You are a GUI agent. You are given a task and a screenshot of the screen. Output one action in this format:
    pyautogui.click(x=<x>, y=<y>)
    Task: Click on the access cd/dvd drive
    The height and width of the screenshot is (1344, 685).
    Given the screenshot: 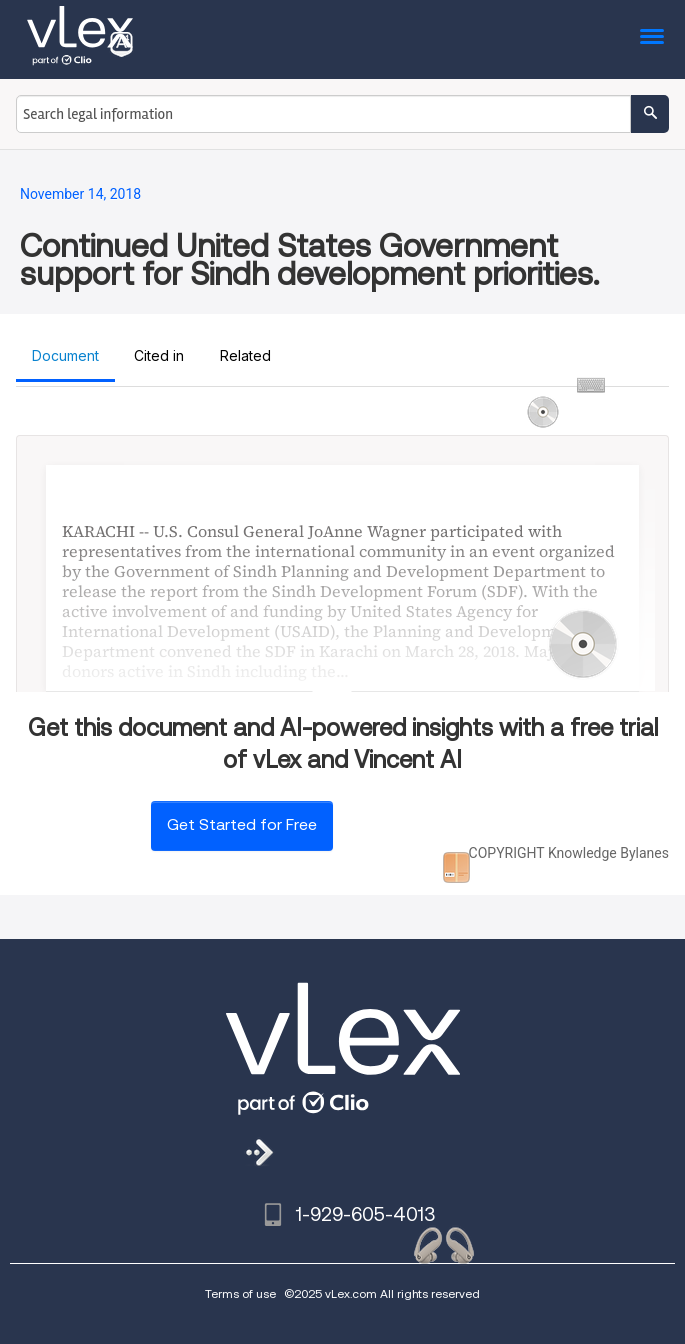 What is the action you would take?
    pyautogui.click(x=543, y=412)
    